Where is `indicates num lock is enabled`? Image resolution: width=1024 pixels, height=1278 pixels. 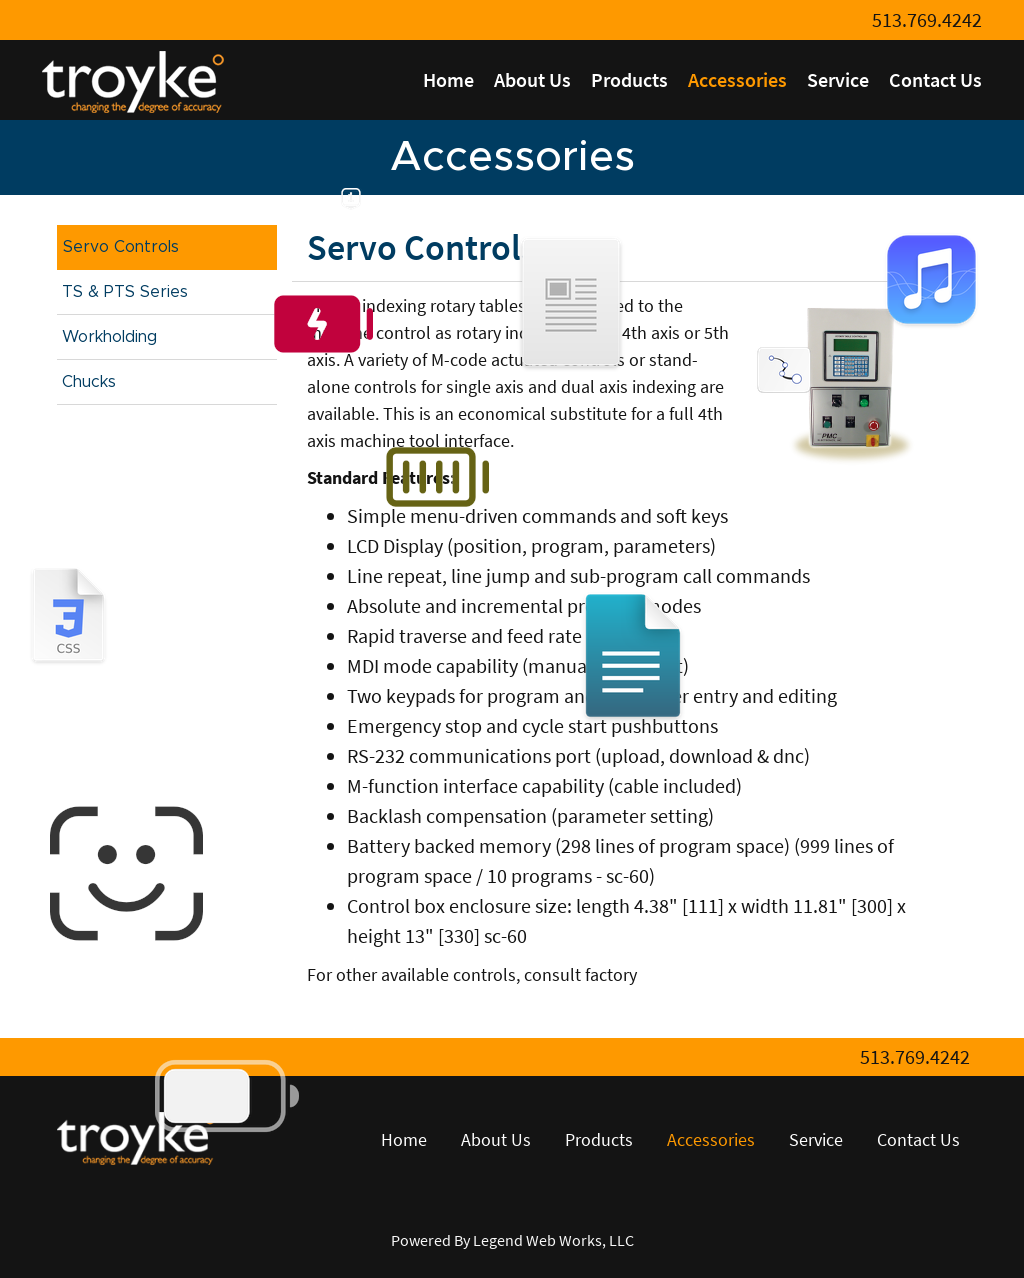
indicates num lock is enabled is located at coordinates (351, 199).